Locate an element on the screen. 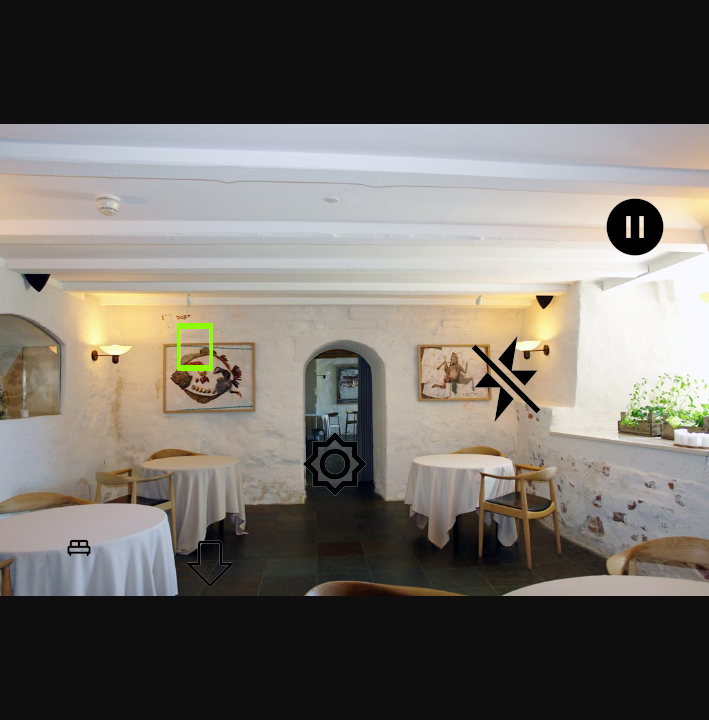 This screenshot has width=709, height=720. download a file or content is located at coordinates (210, 562).